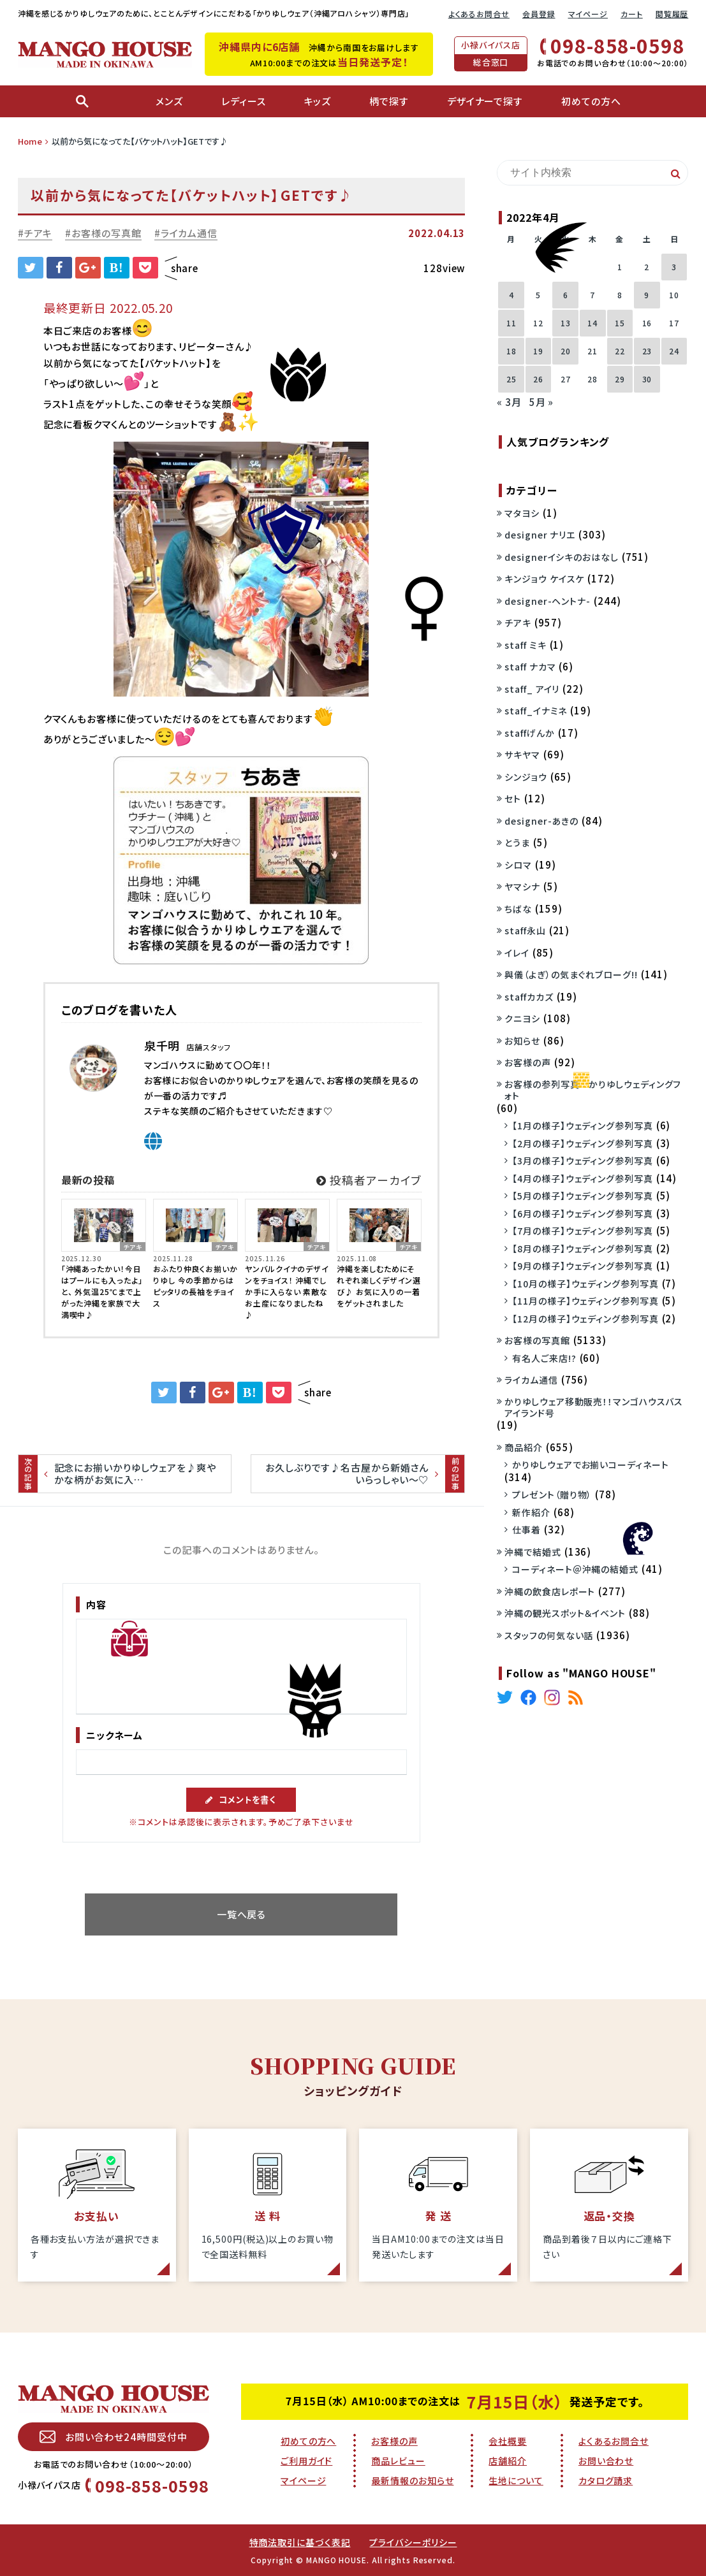  I want to click on select female gender option, so click(424, 609).